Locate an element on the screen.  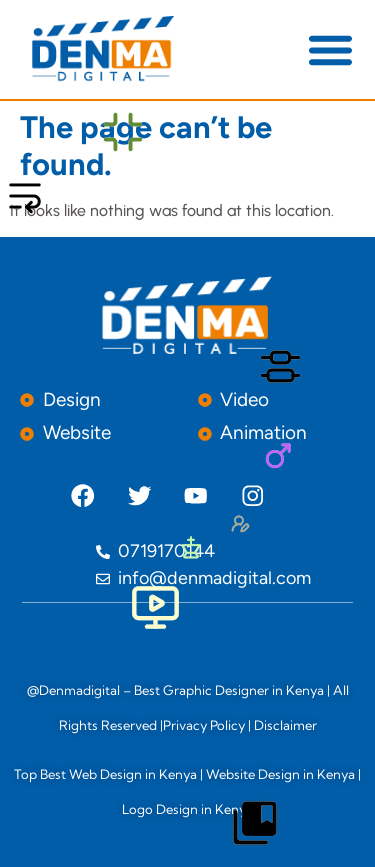
access your bookmarked collections is located at coordinates (255, 823).